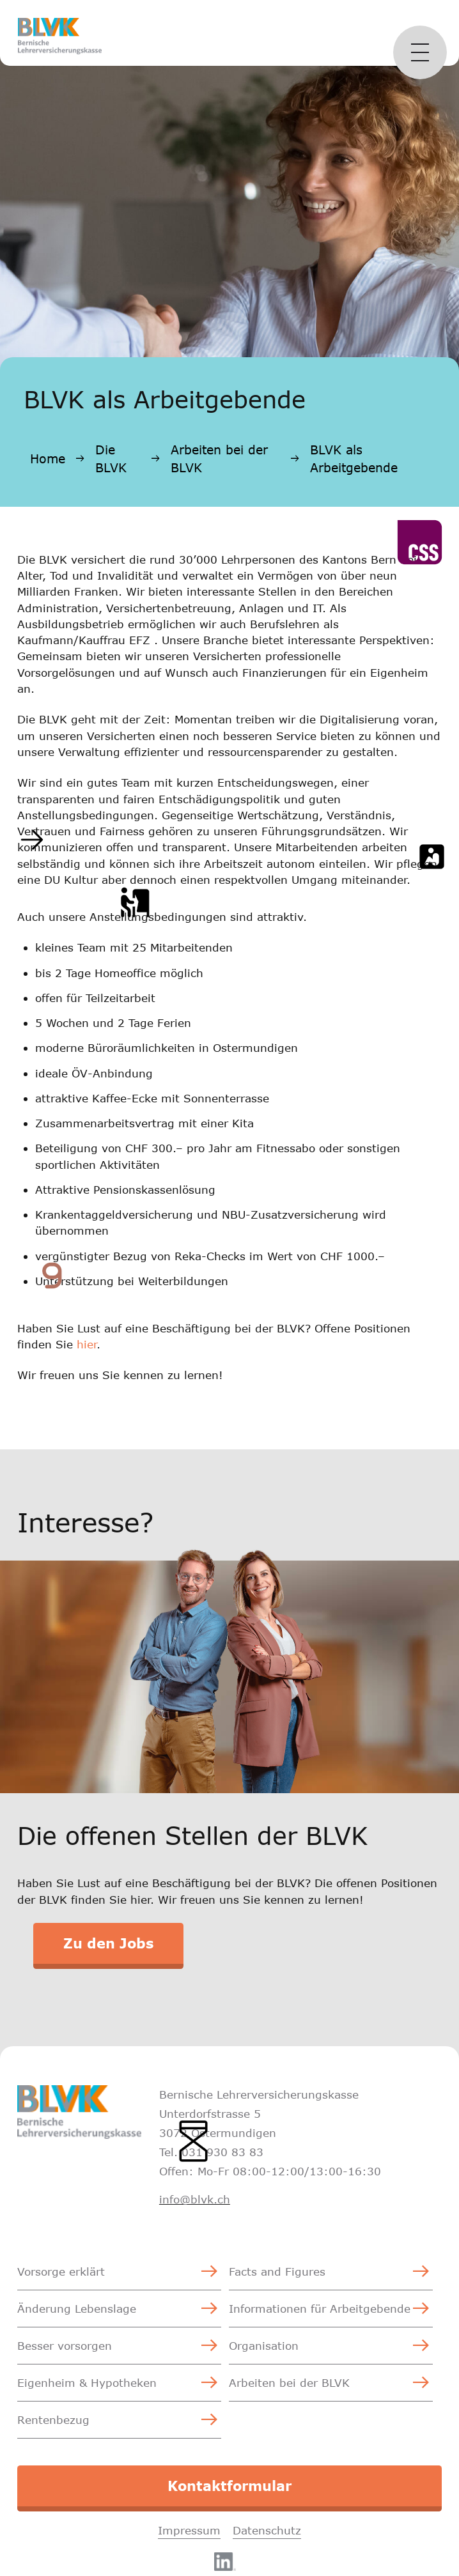 Image resolution: width=459 pixels, height=2576 pixels. Describe the element at coordinates (193, 2141) in the screenshot. I see `indicates a timer or countdown in progress` at that location.